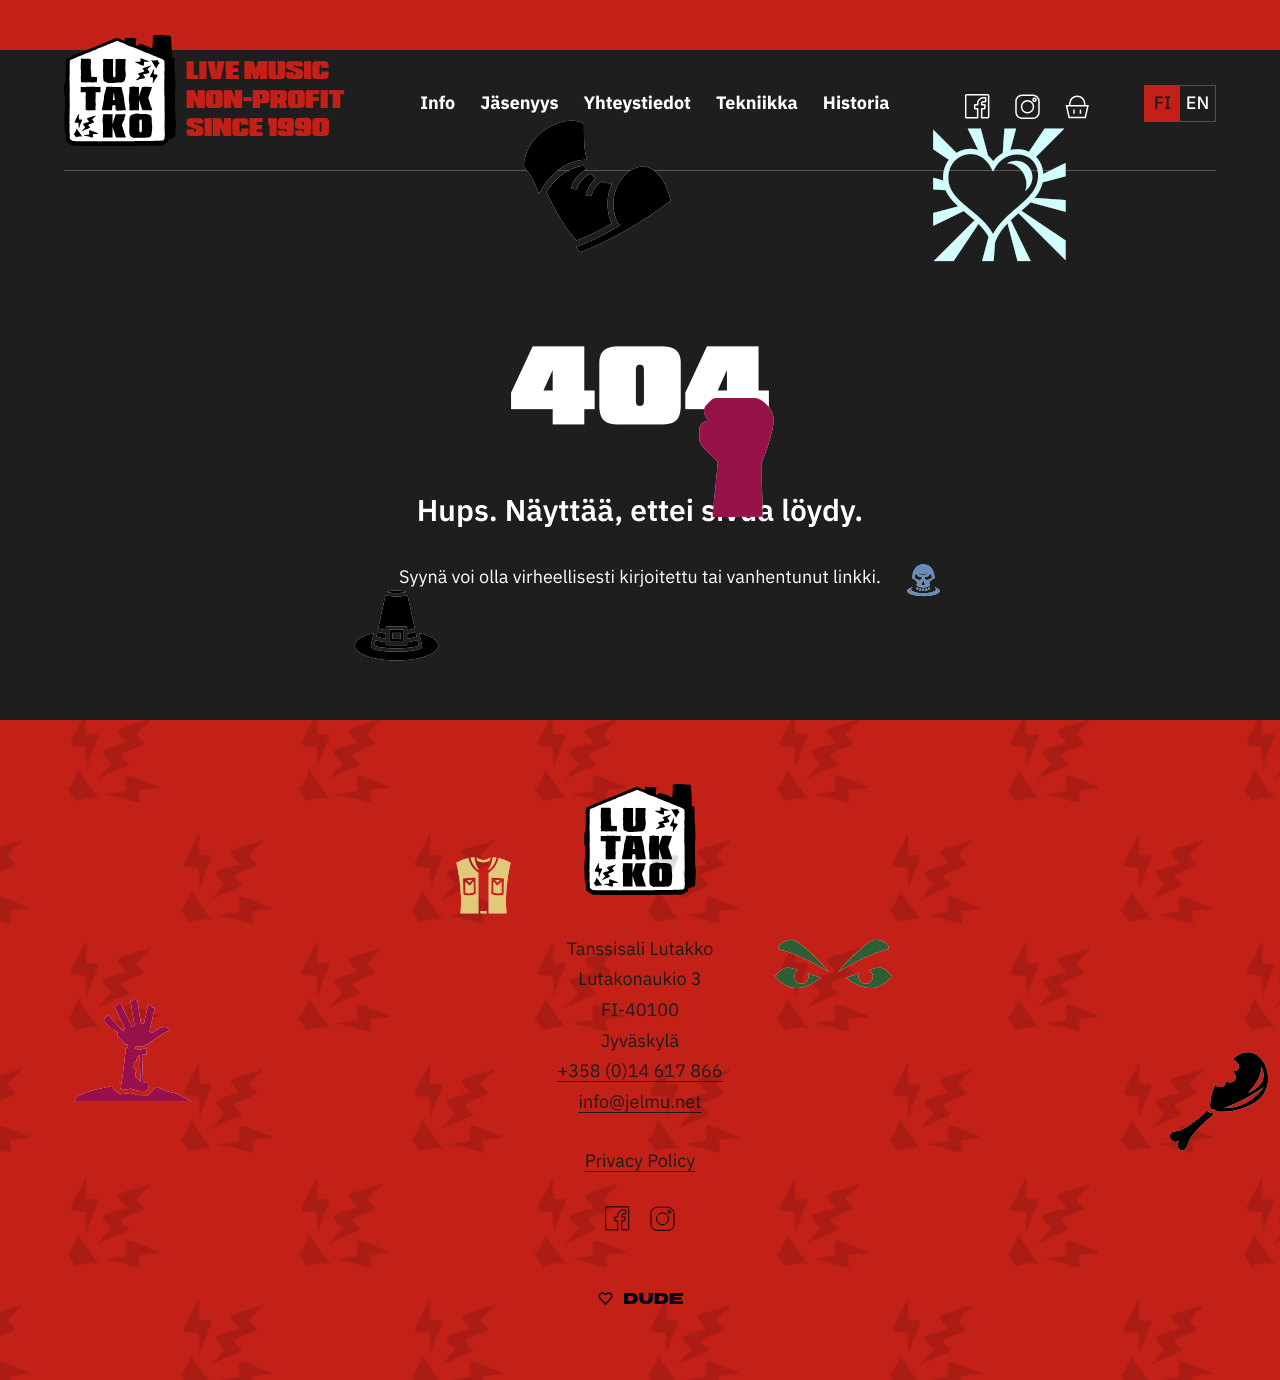 The height and width of the screenshot is (1380, 1280). What do you see at coordinates (597, 183) in the screenshot?
I see `indicates walking or movement ability` at bounding box center [597, 183].